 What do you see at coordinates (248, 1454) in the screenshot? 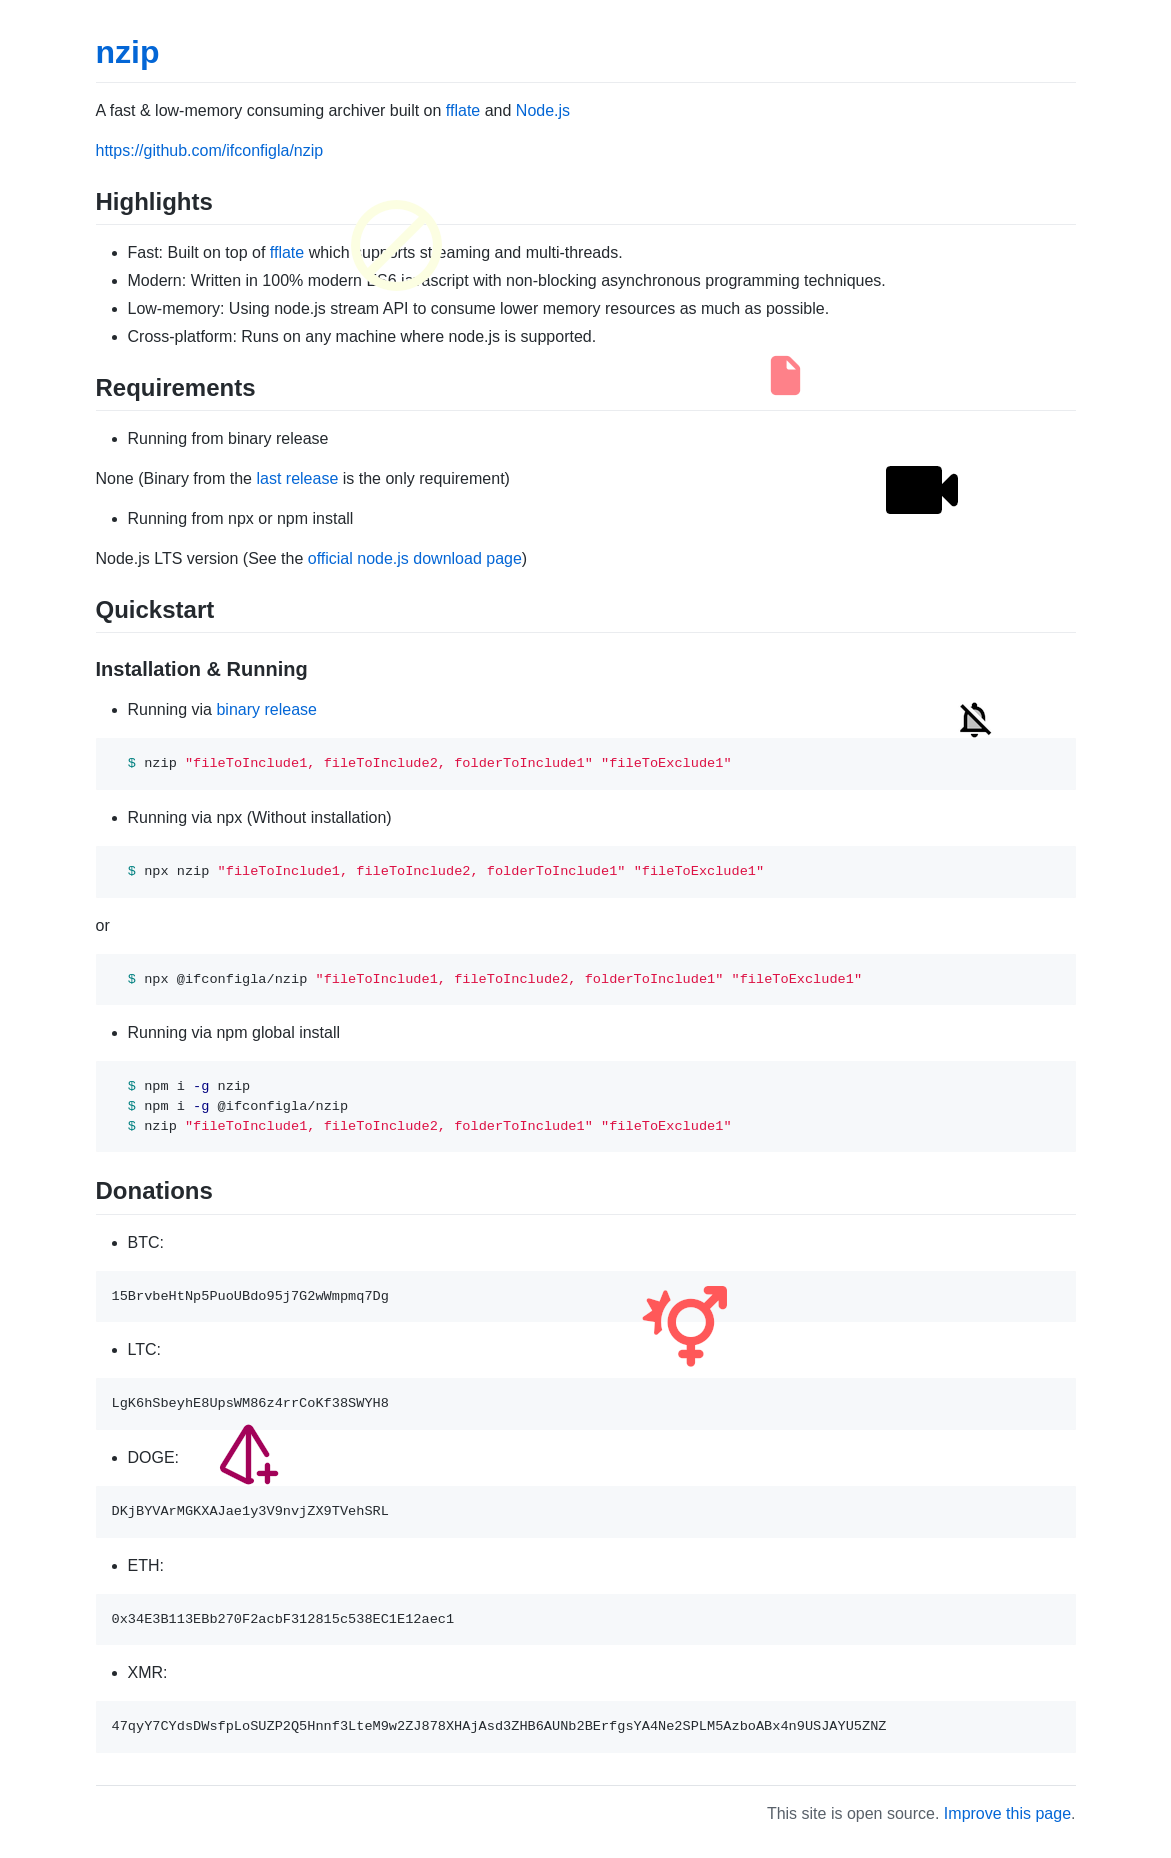
I see `add a new 3D object or shape` at bounding box center [248, 1454].